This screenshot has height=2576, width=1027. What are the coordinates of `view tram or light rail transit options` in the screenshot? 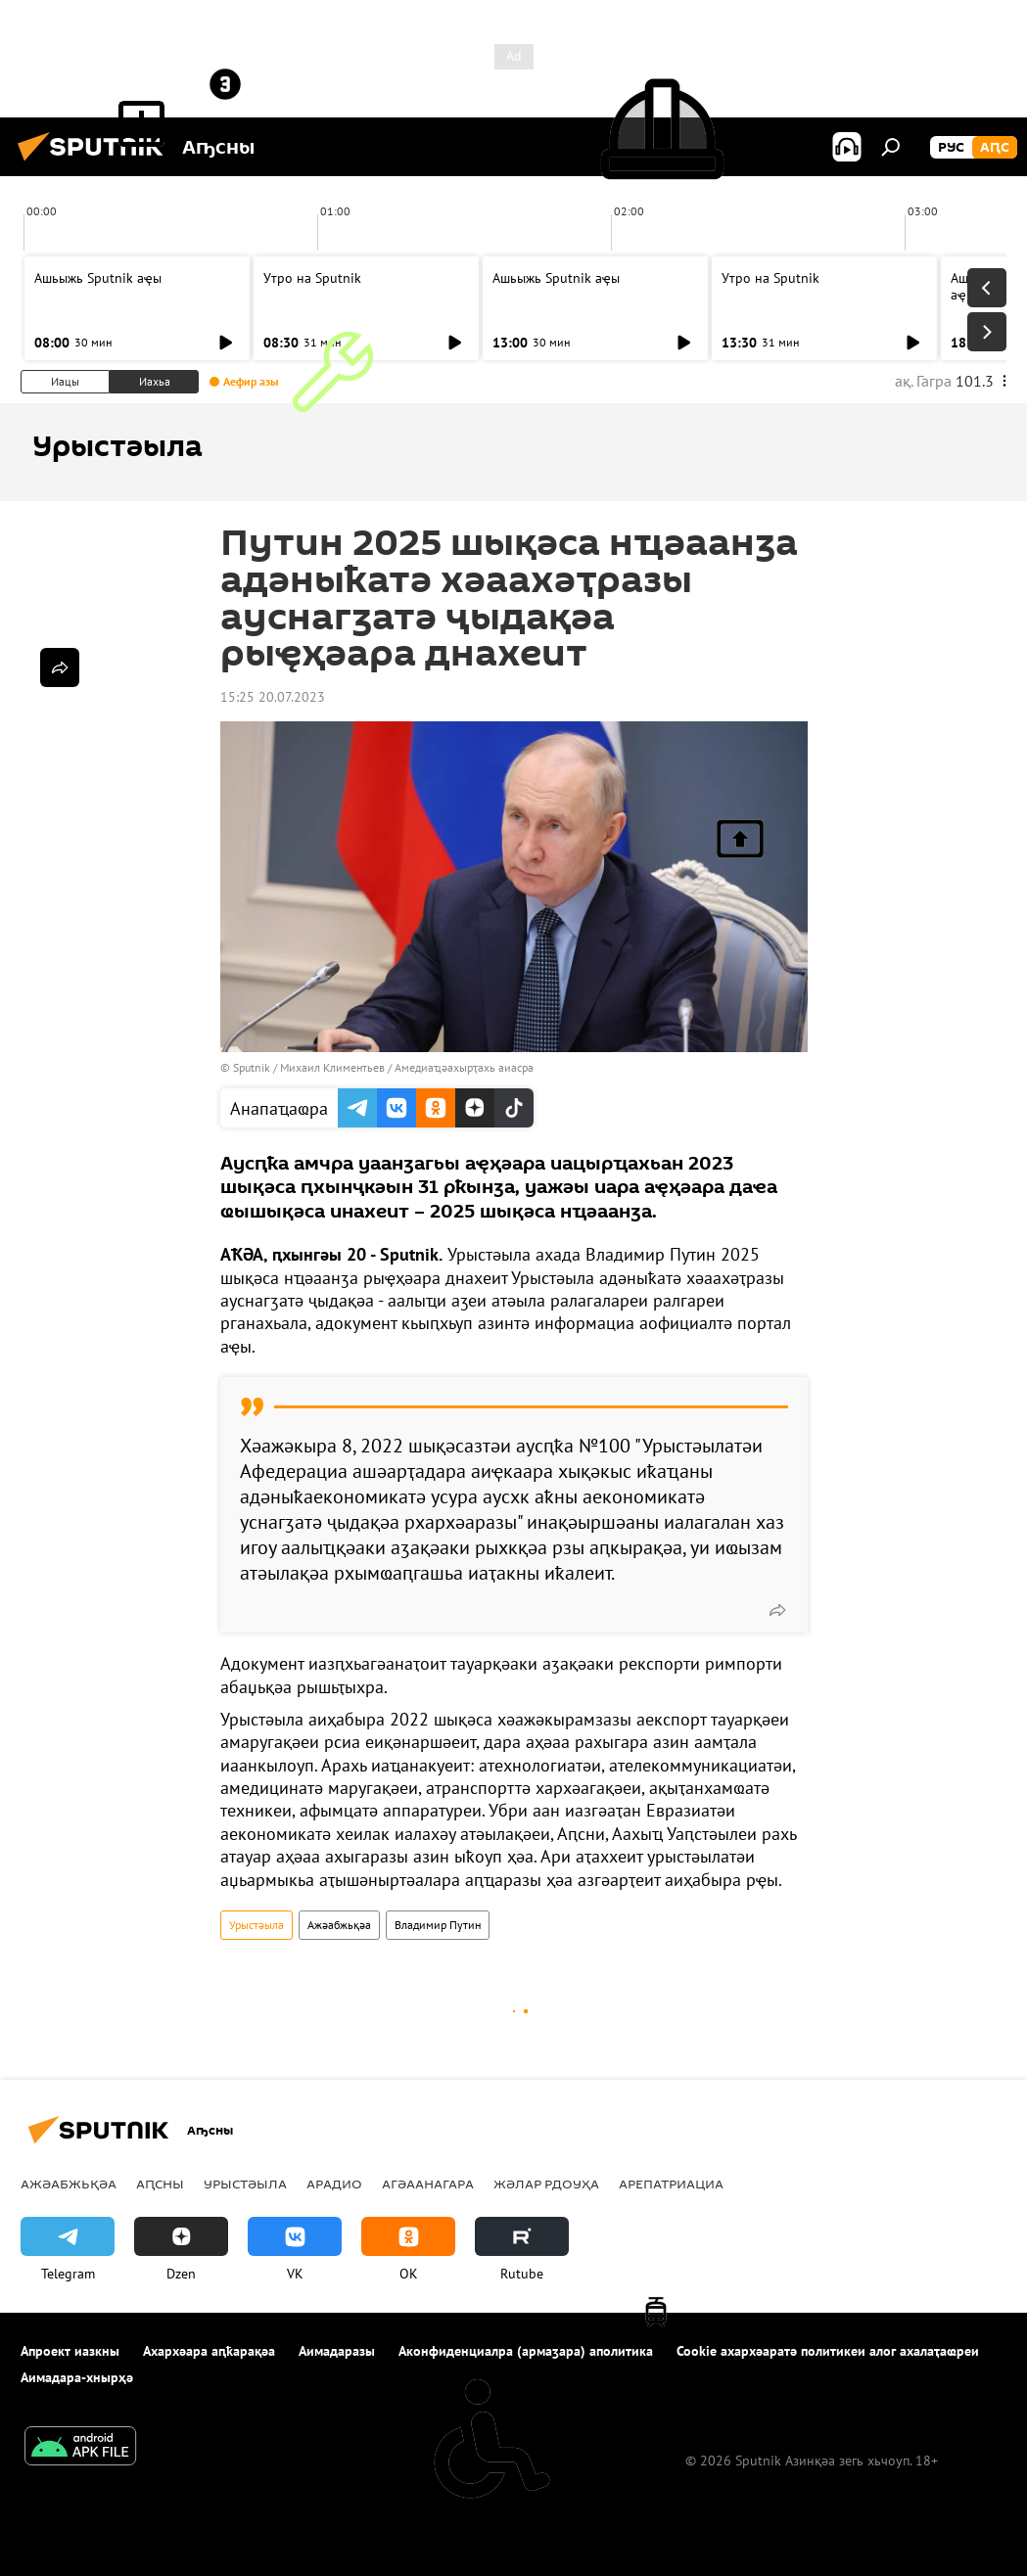 It's located at (656, 2312).